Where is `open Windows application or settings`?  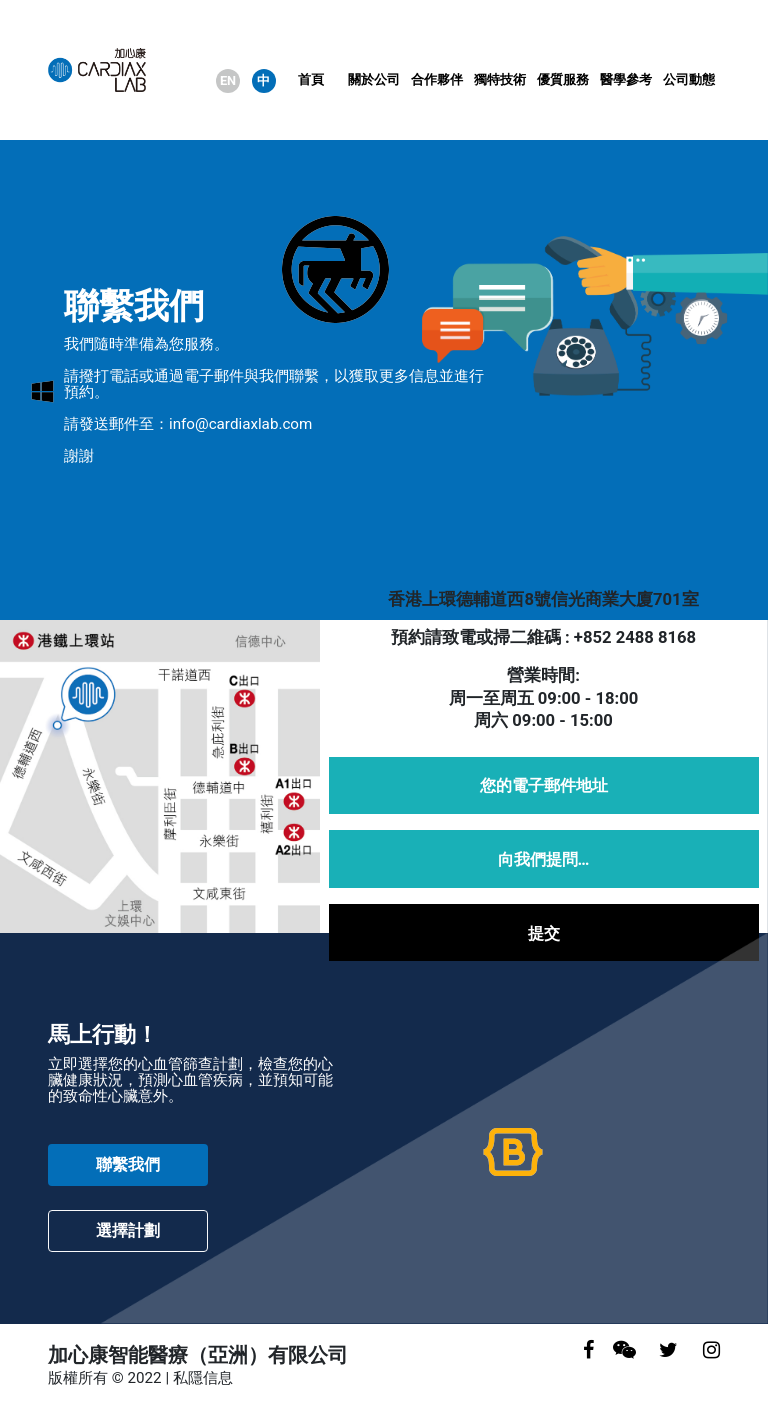 open Windows application or settings is located at coordinates (42, 391).